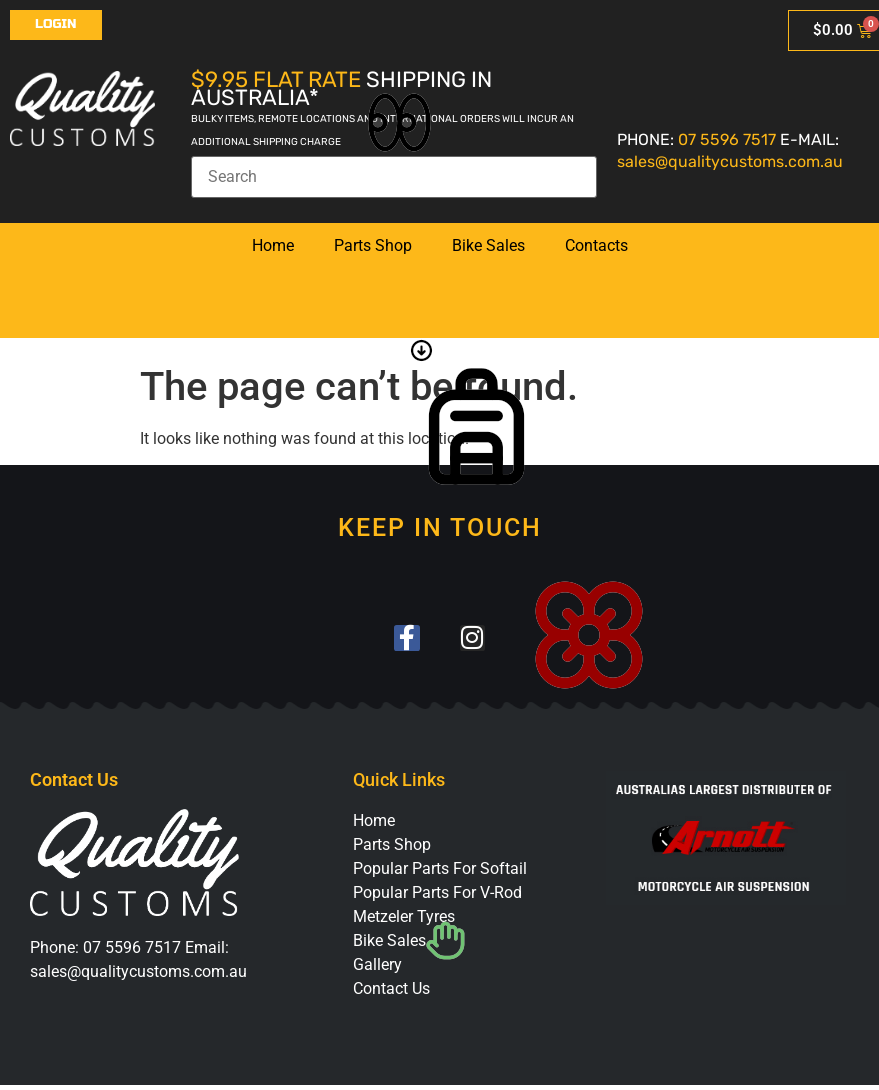 This screenshot has height=1090, width=879. I want to click on access nature or garden-related content, so click(589, 635).